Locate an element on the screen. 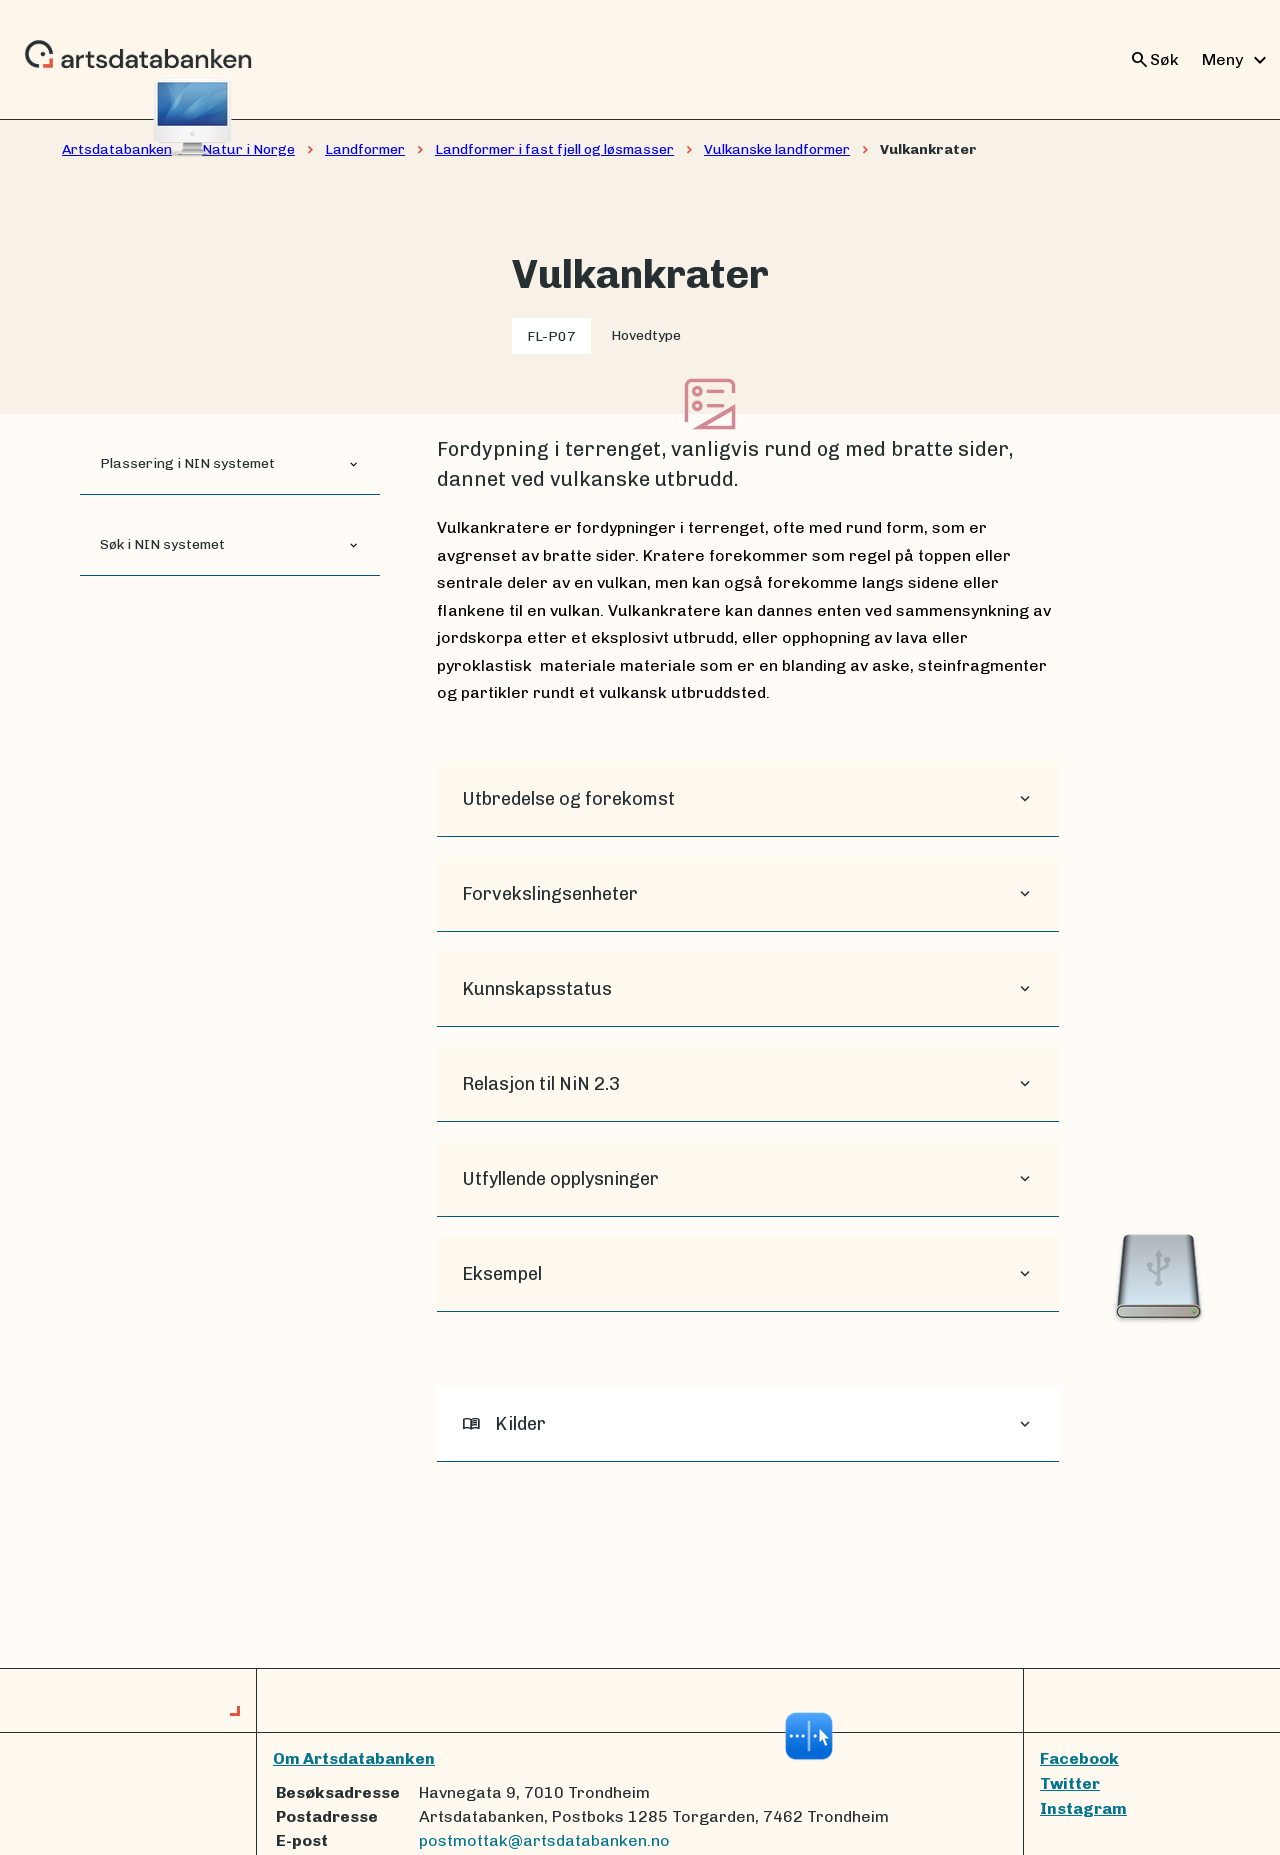 The image size is (1280, 1855). access connected USB storage device is located at coordinates (1158, 1277).